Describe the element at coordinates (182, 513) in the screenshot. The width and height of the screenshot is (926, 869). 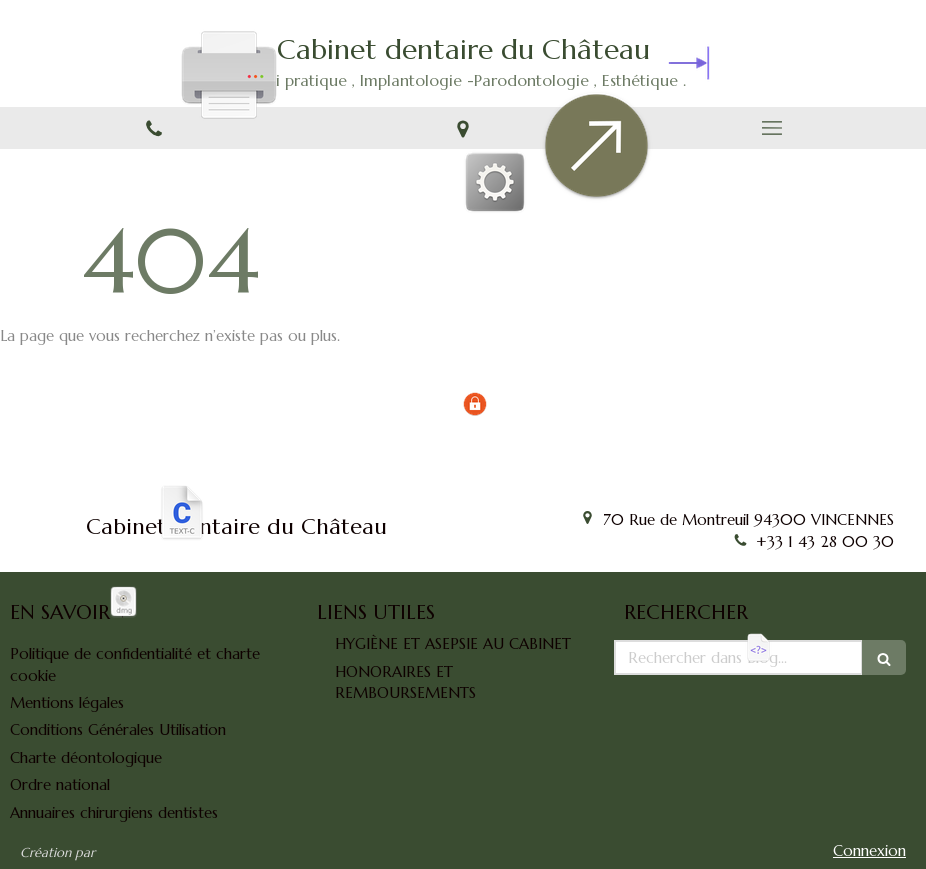
I see `c programming language source file` at that location.